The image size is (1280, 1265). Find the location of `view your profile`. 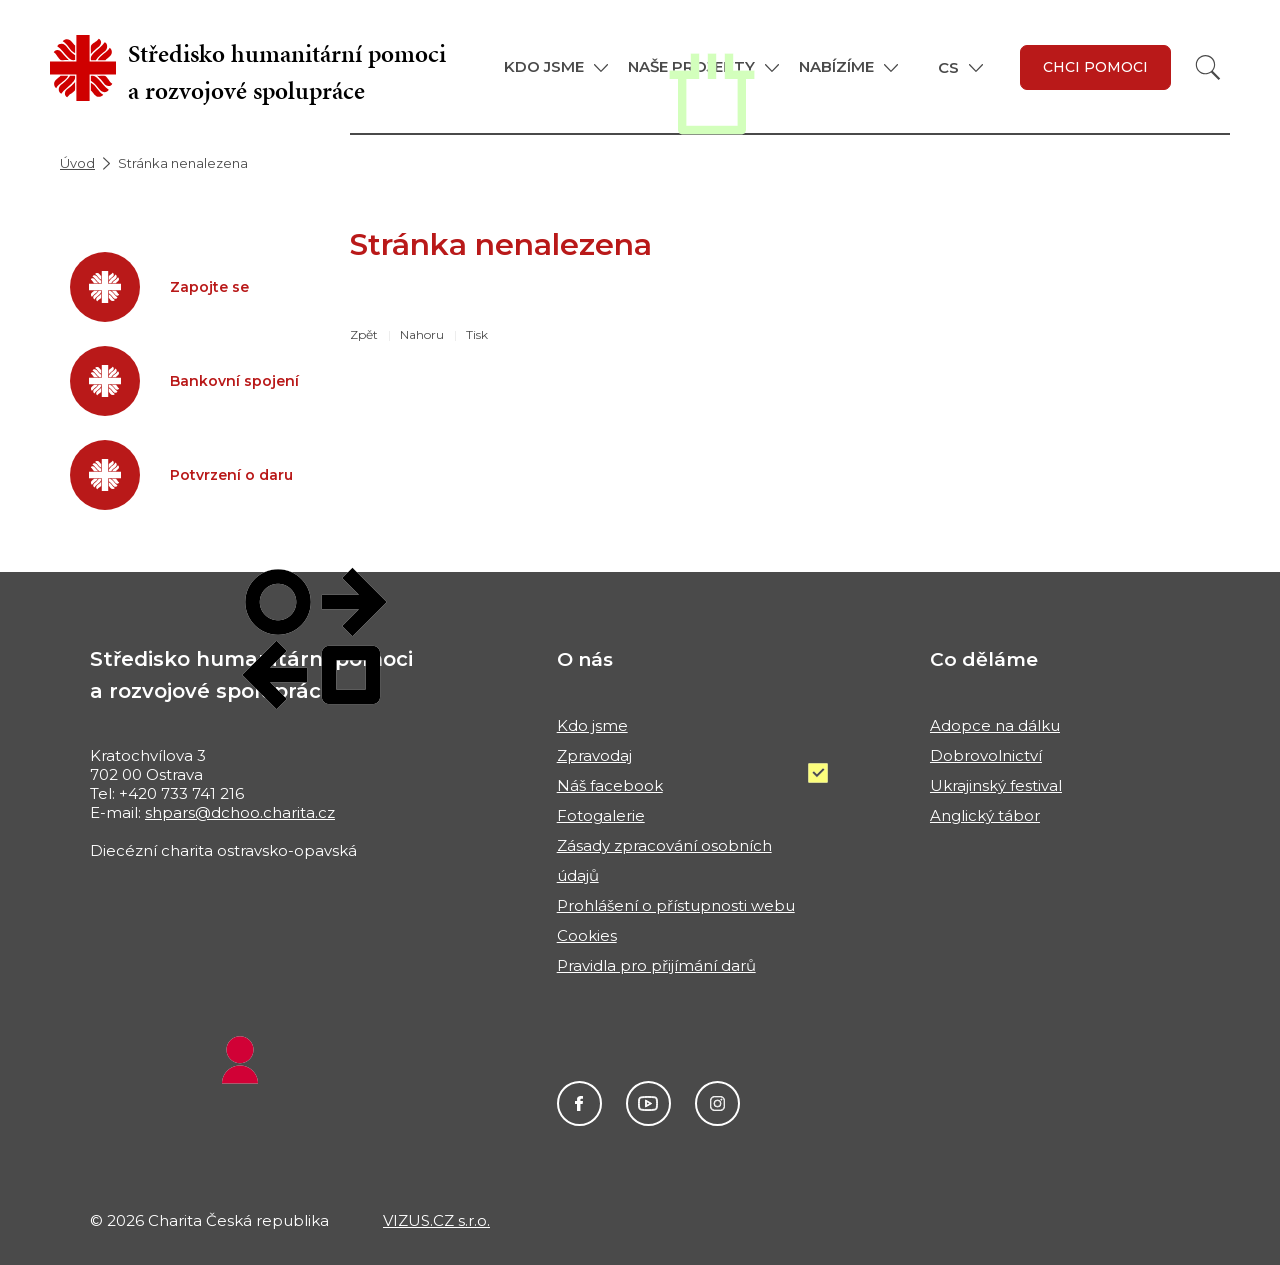

view your profile is located at coordinates (240, 1061).